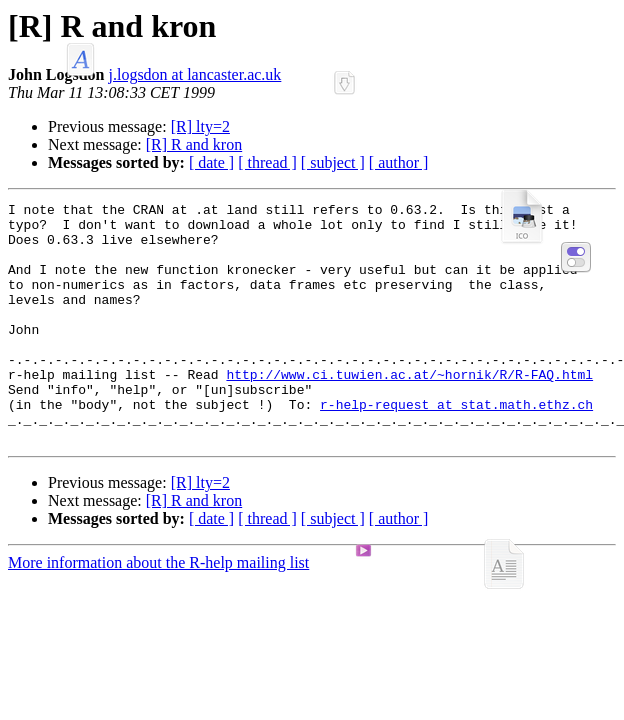  What do you see at coordinates (80, 59) in the screenshot?
I see `a TrueType font file` at bounding box center [80, 59].